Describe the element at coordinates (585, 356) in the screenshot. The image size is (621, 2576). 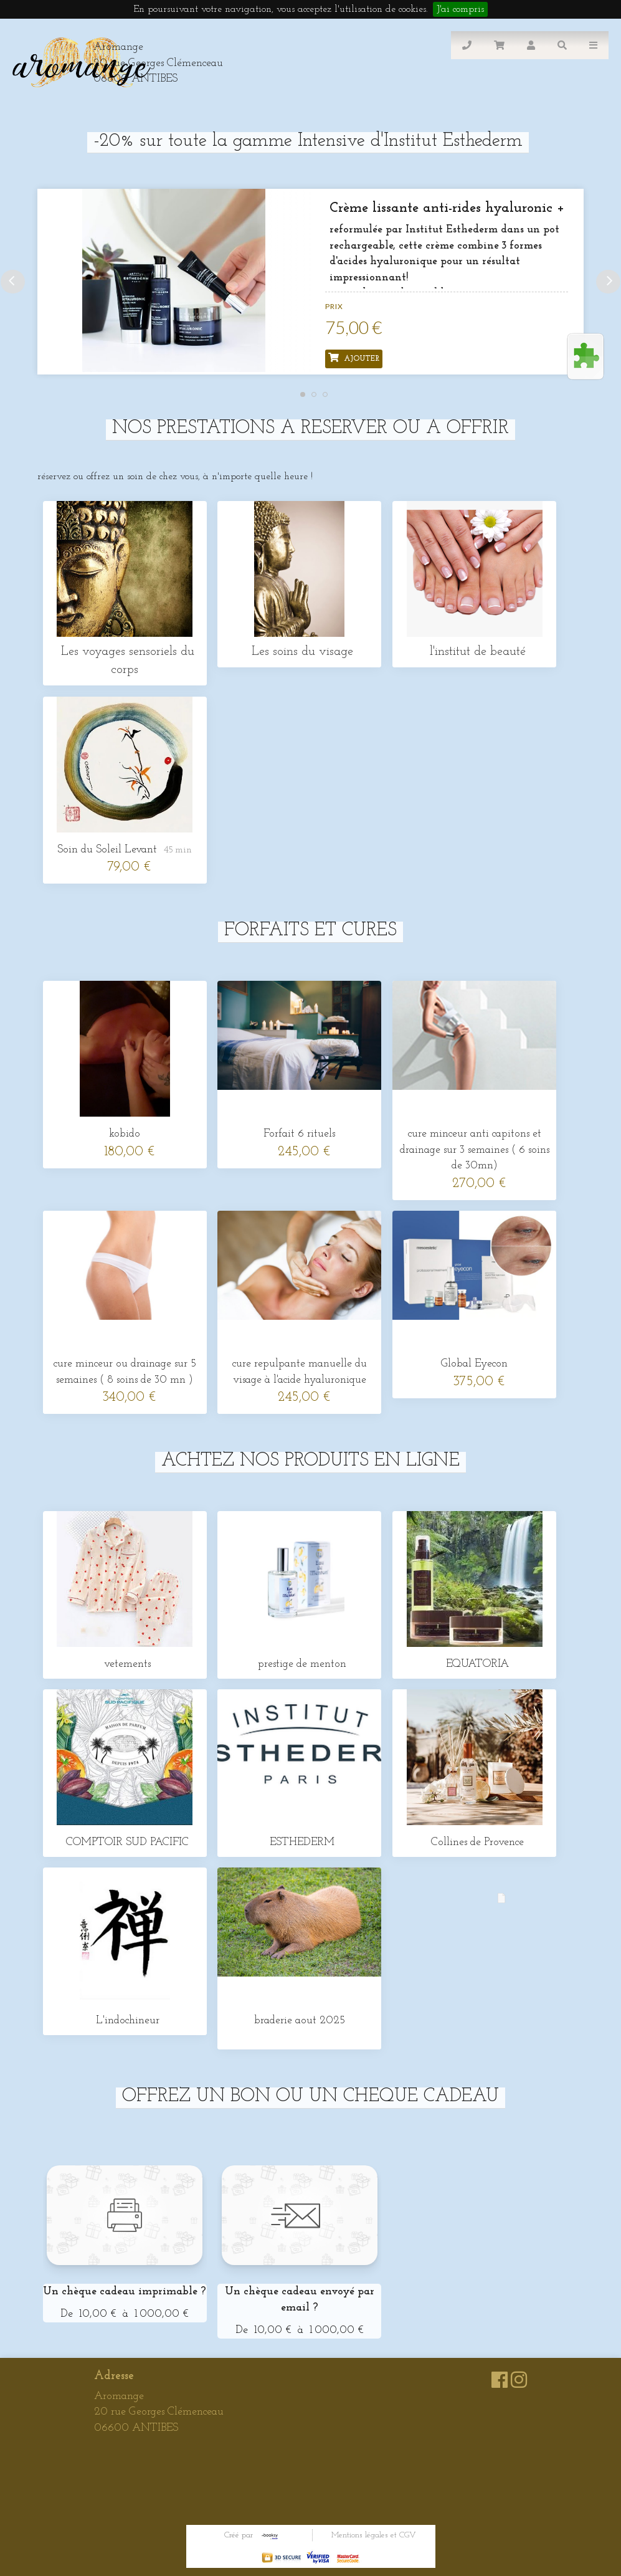
I see `browser extension or add-on installer file` at that location.